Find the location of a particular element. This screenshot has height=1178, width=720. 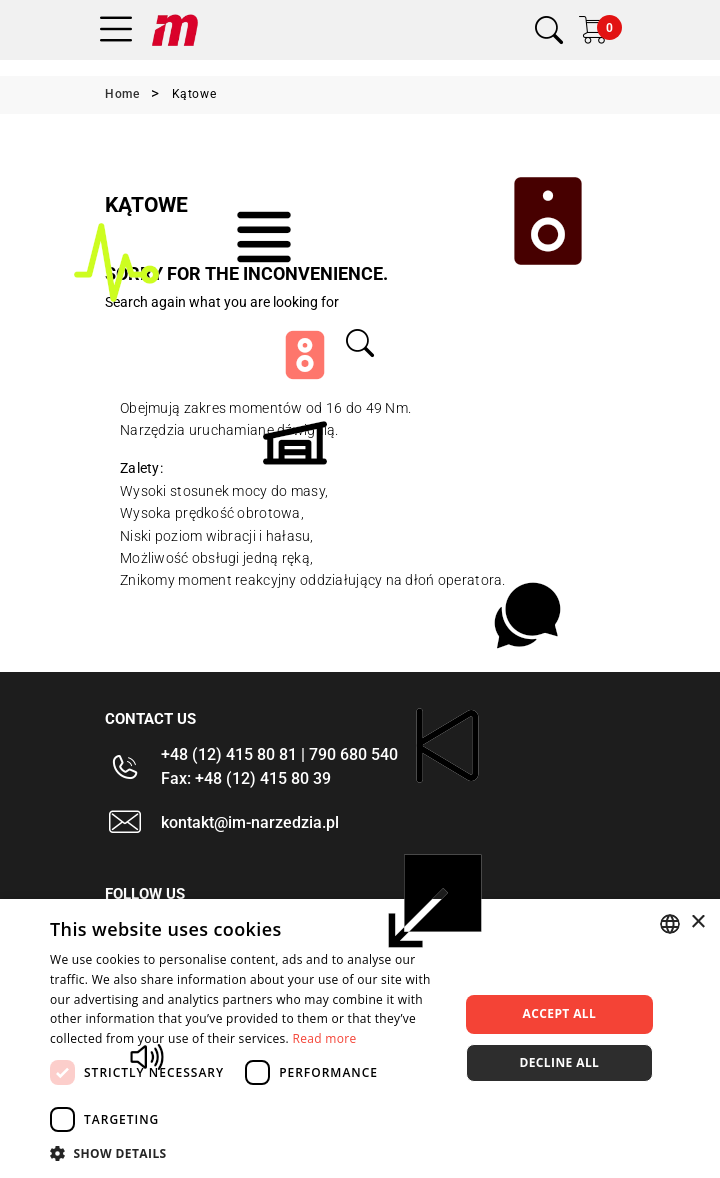

open messaging or chat is located at coordinates (527, 615).